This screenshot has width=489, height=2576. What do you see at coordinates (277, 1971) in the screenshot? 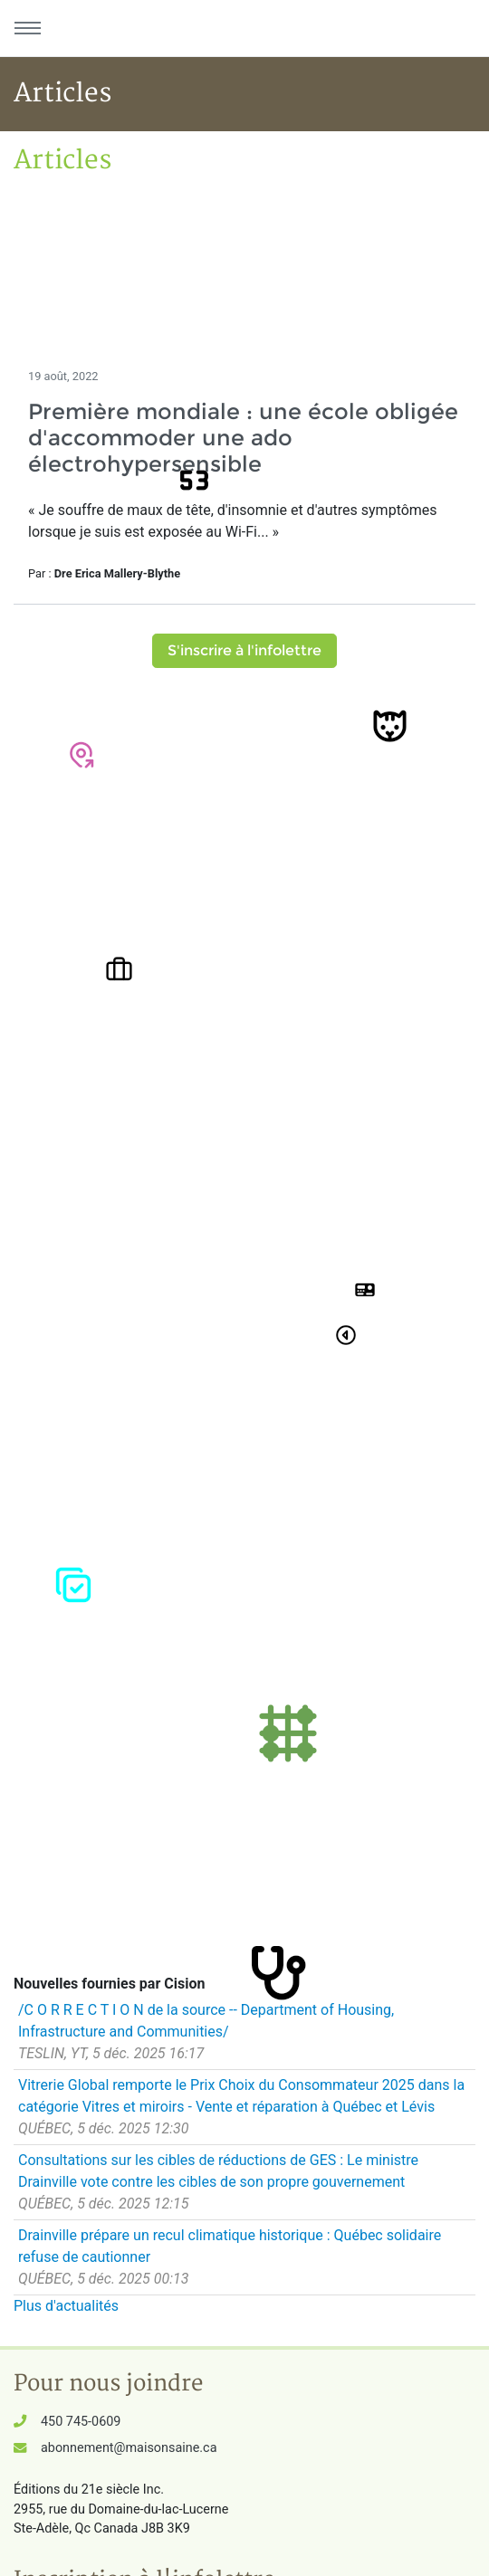
I see `access health or medical features` at bounding box center [277, 1971].